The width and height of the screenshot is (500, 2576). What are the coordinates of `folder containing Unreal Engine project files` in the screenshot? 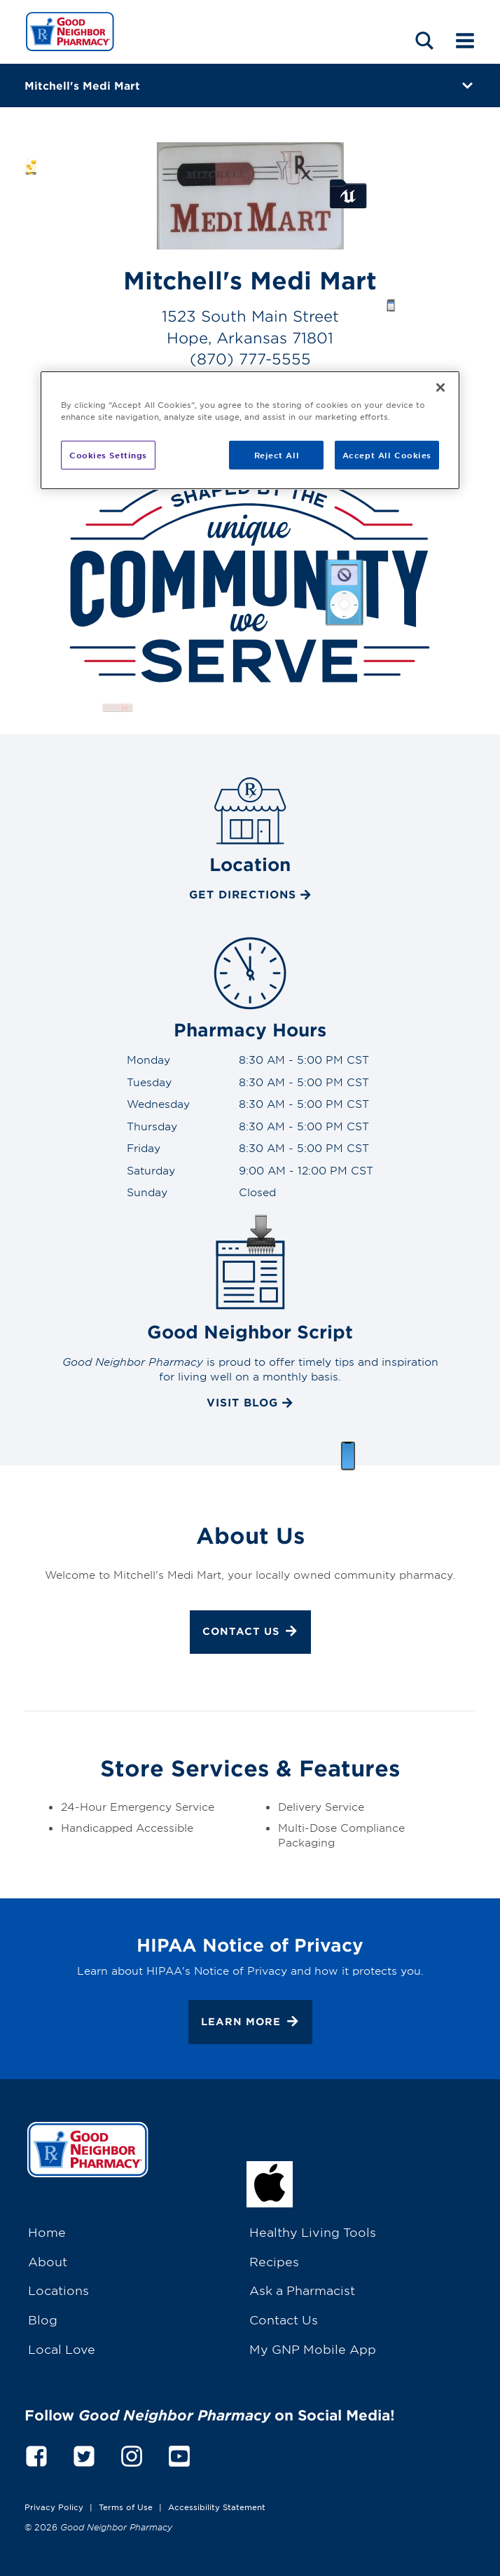 It's located at (348, 195).